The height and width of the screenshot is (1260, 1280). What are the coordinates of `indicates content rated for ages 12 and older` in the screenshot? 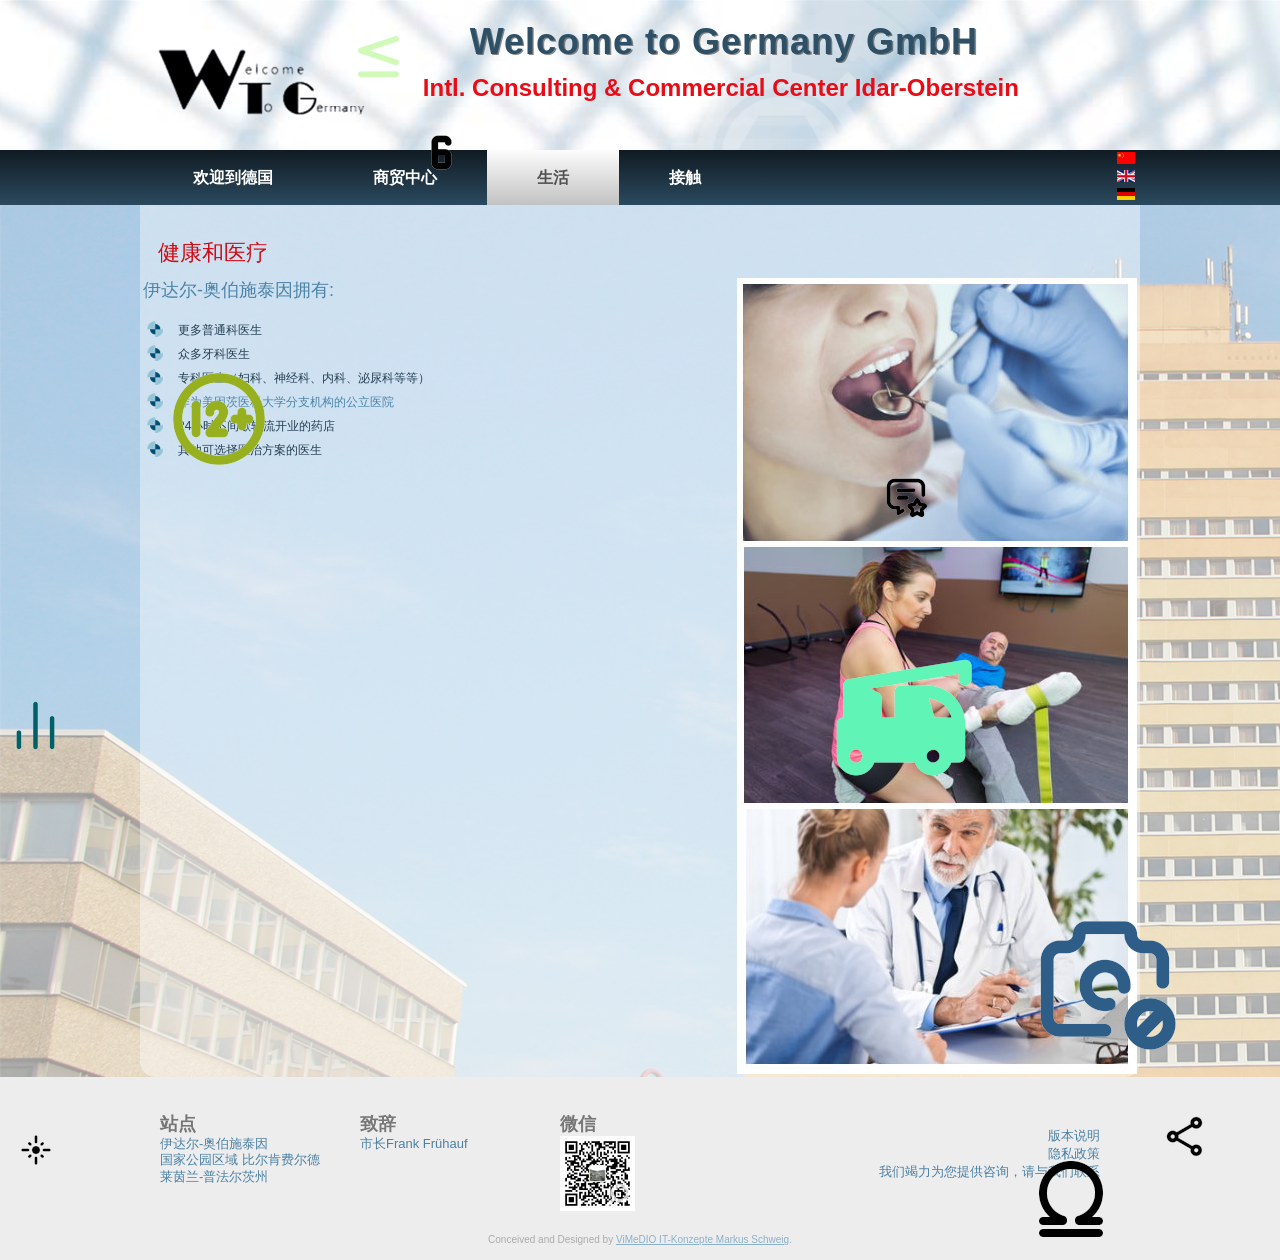 It's located at (219, 419).